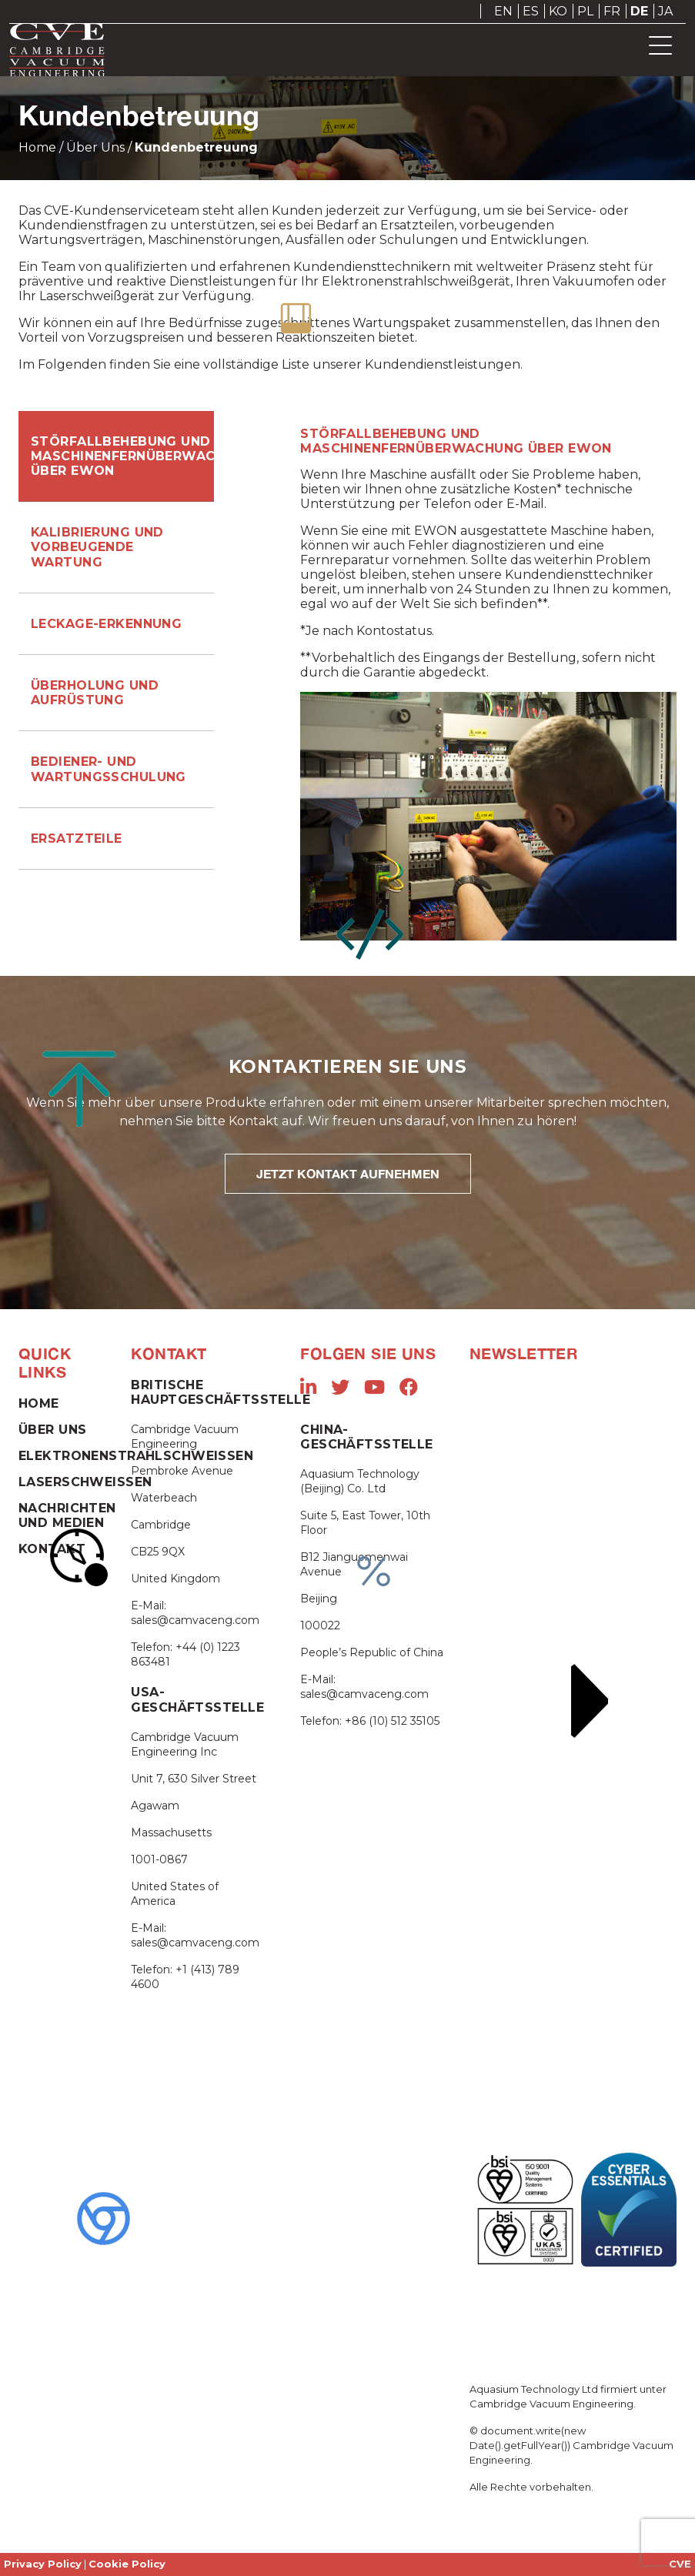 Image resolution: width=695 pixels, height=2576 pixels. I want to click on scroll to top of page, so click(79, 1088).